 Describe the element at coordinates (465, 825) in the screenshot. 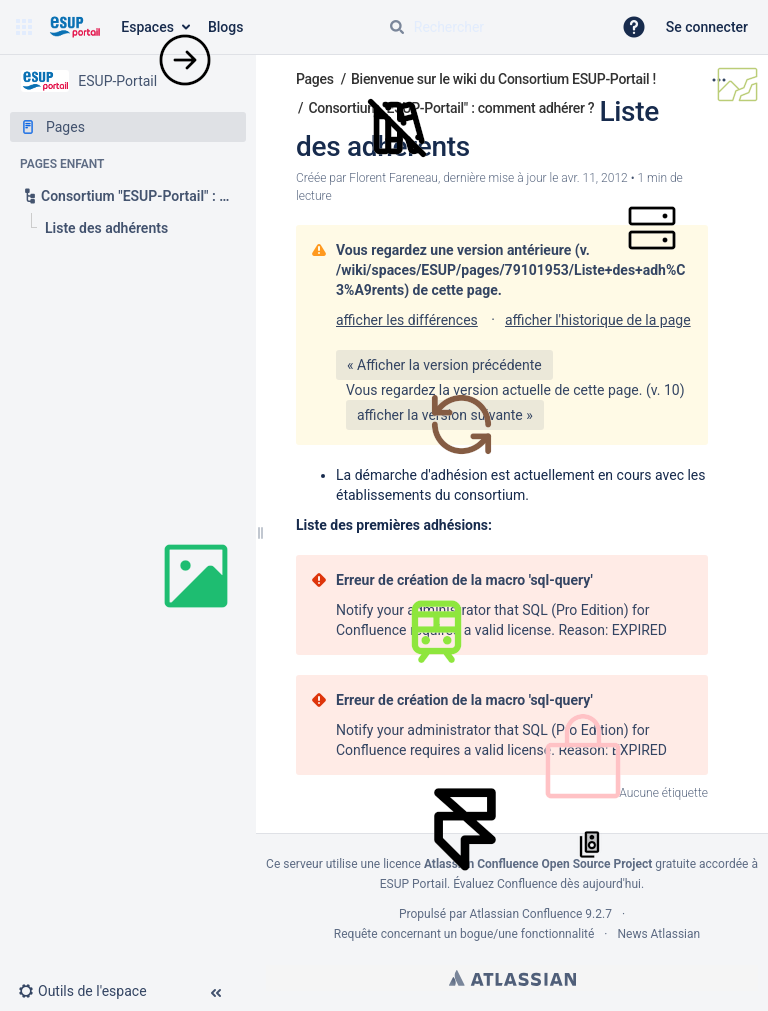

I see `open Framer app` at that location.